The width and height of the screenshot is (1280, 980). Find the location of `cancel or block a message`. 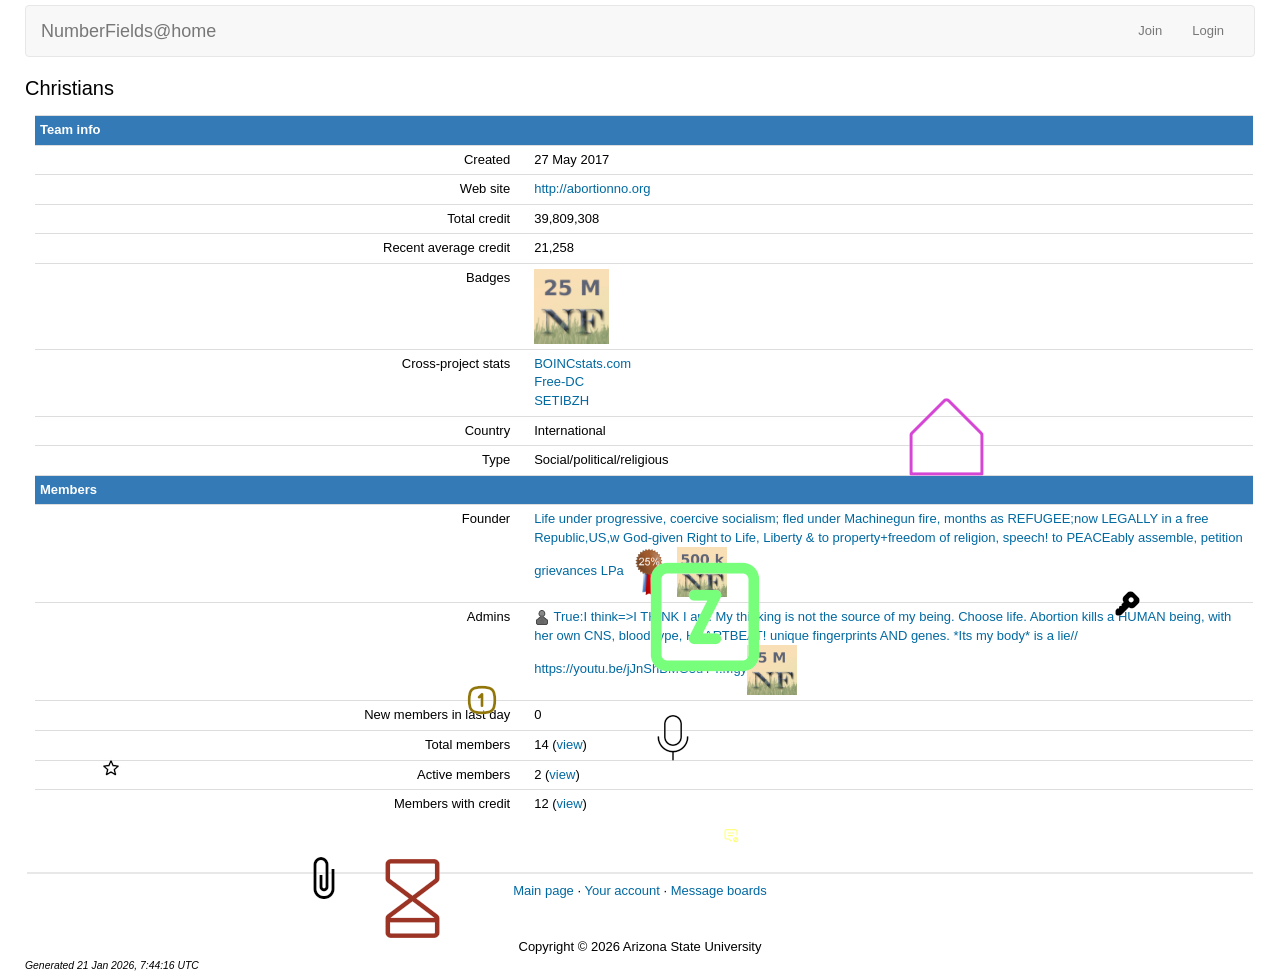

cancel or block a message is located at coordinates (731, 835).